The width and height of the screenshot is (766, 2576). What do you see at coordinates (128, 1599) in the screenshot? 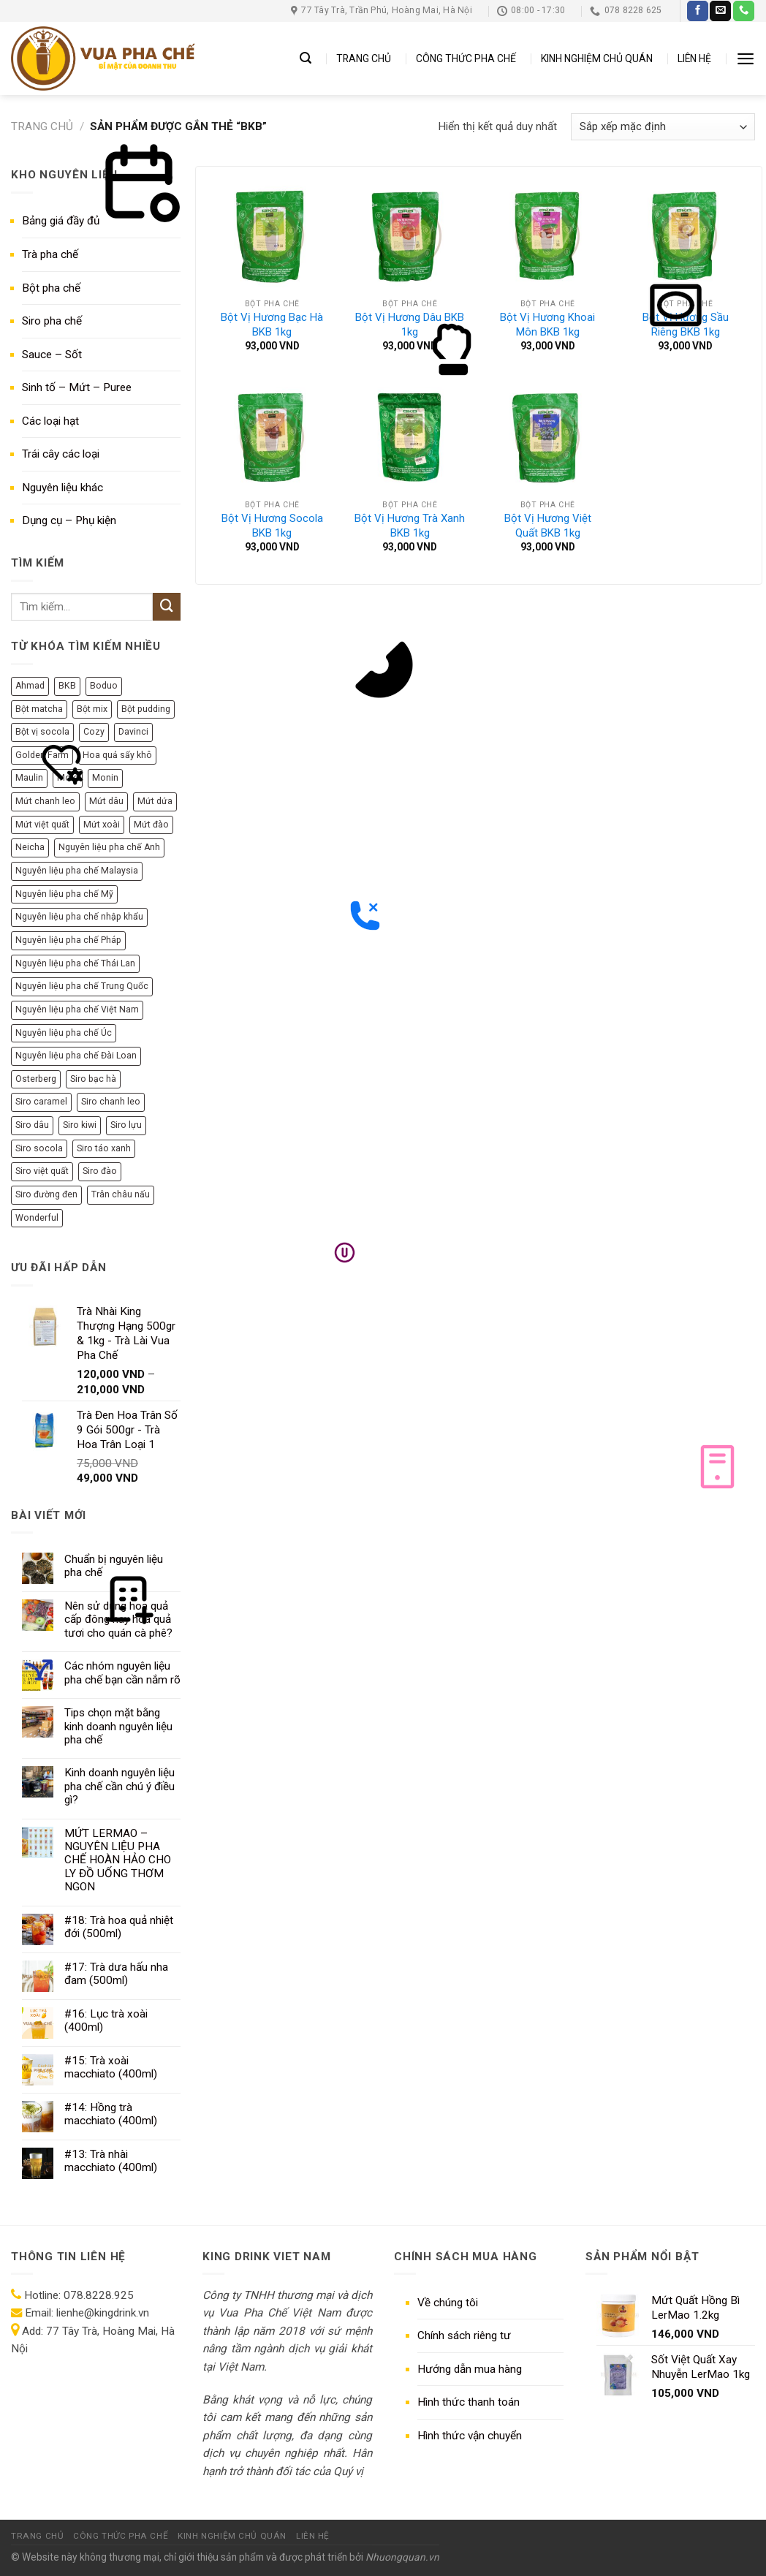
I see `add a new building or property` at bounding box center [128, 1599].